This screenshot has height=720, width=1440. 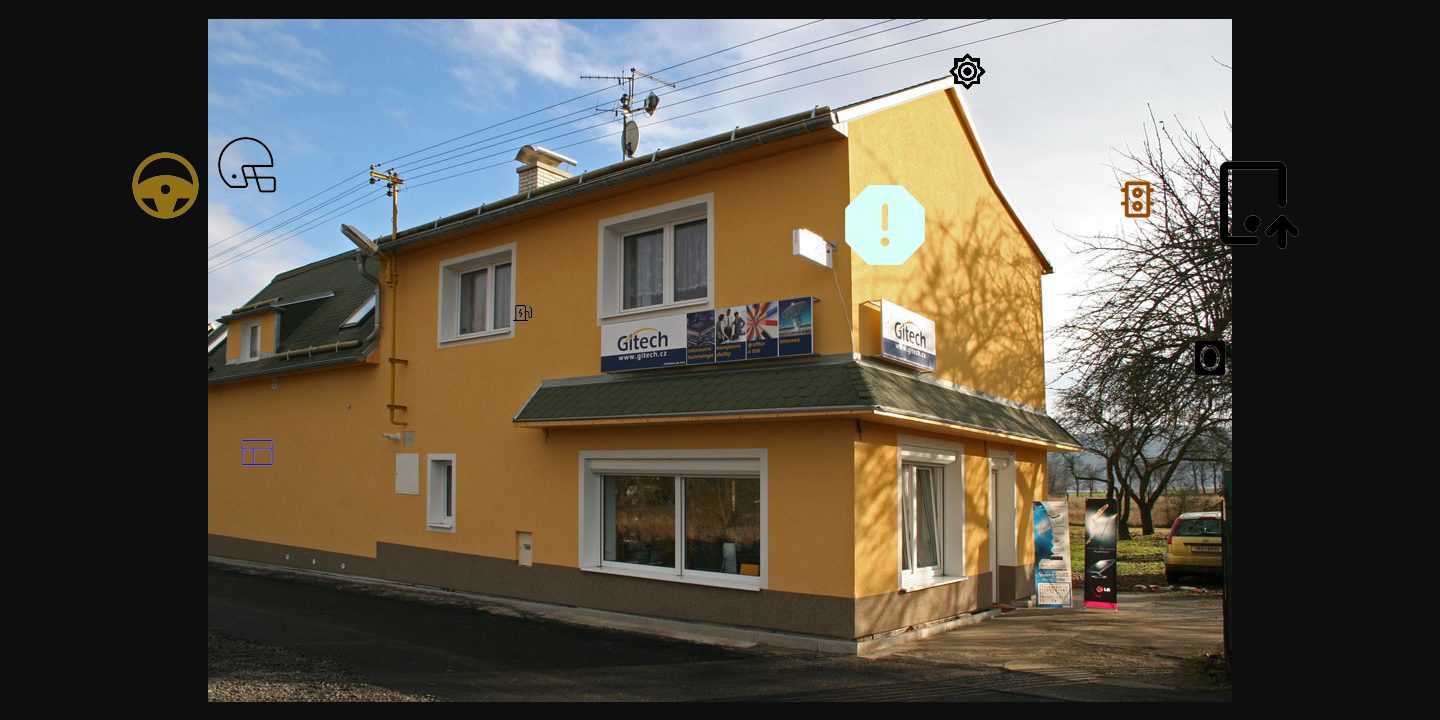 I want to click on indicates zero or no items, so click(x=1210, y=358).